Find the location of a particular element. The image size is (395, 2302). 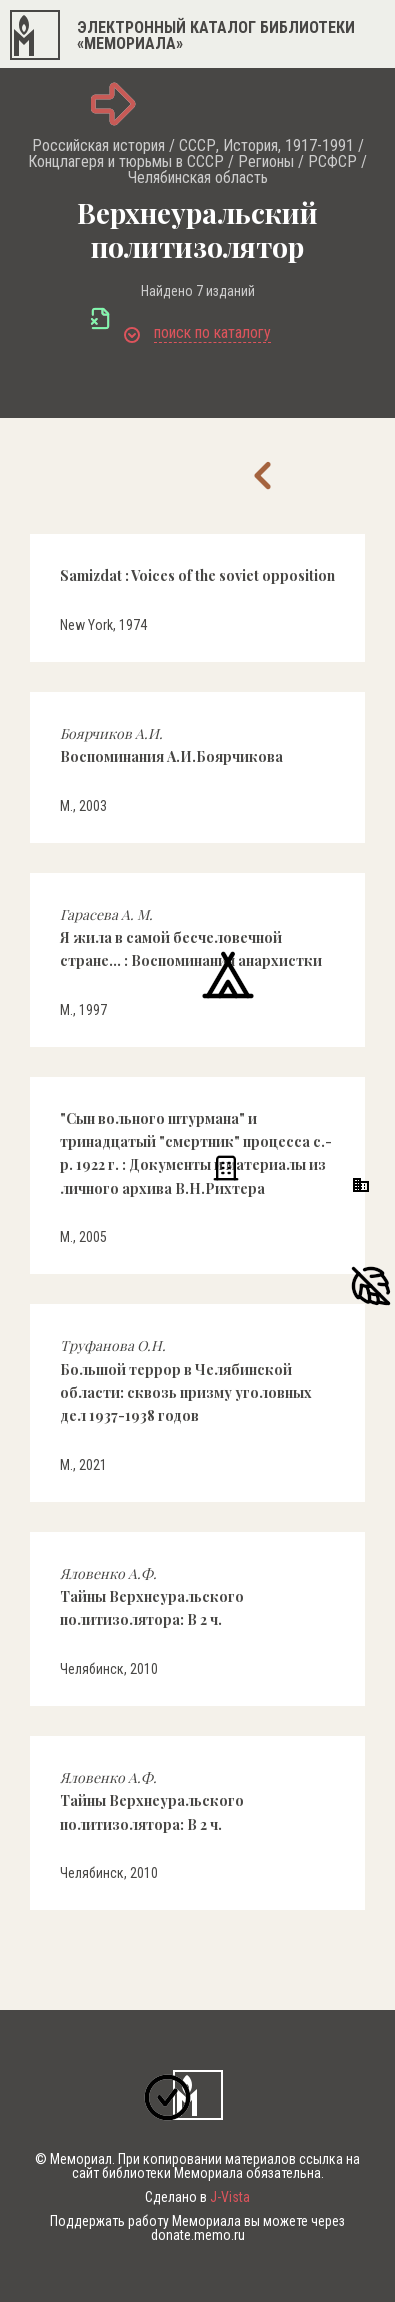

confirms a completed action or task is located at coordinates (167, 2097).